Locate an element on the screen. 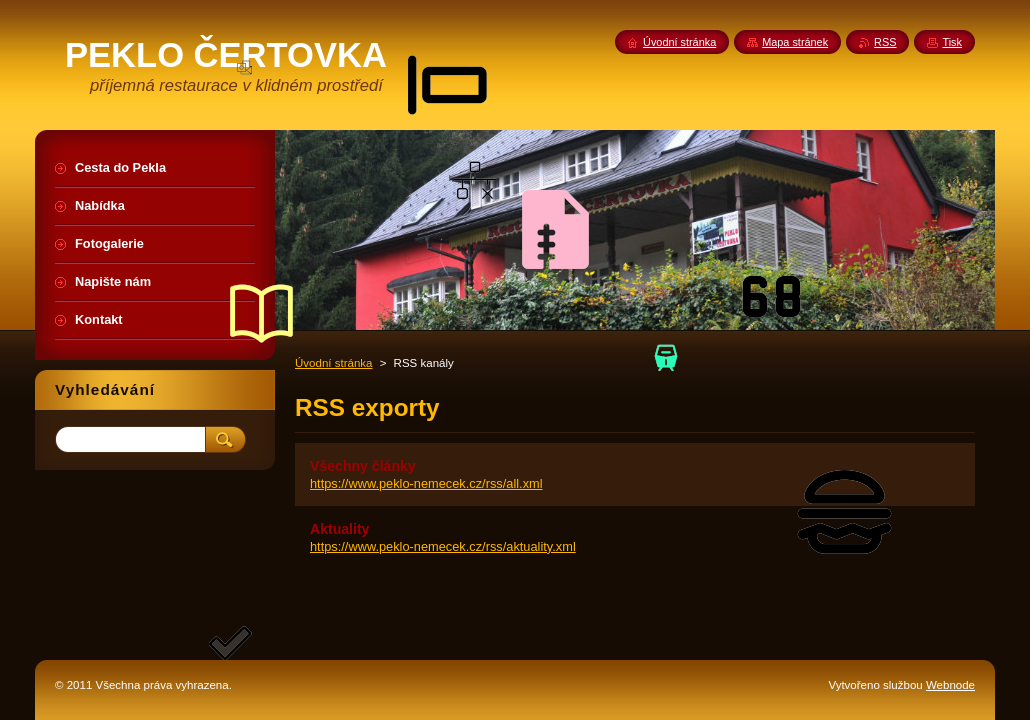 The width and height of the screenshot is (1030, 720). network connection failed or unavailable is located at coordinates (475, 181).